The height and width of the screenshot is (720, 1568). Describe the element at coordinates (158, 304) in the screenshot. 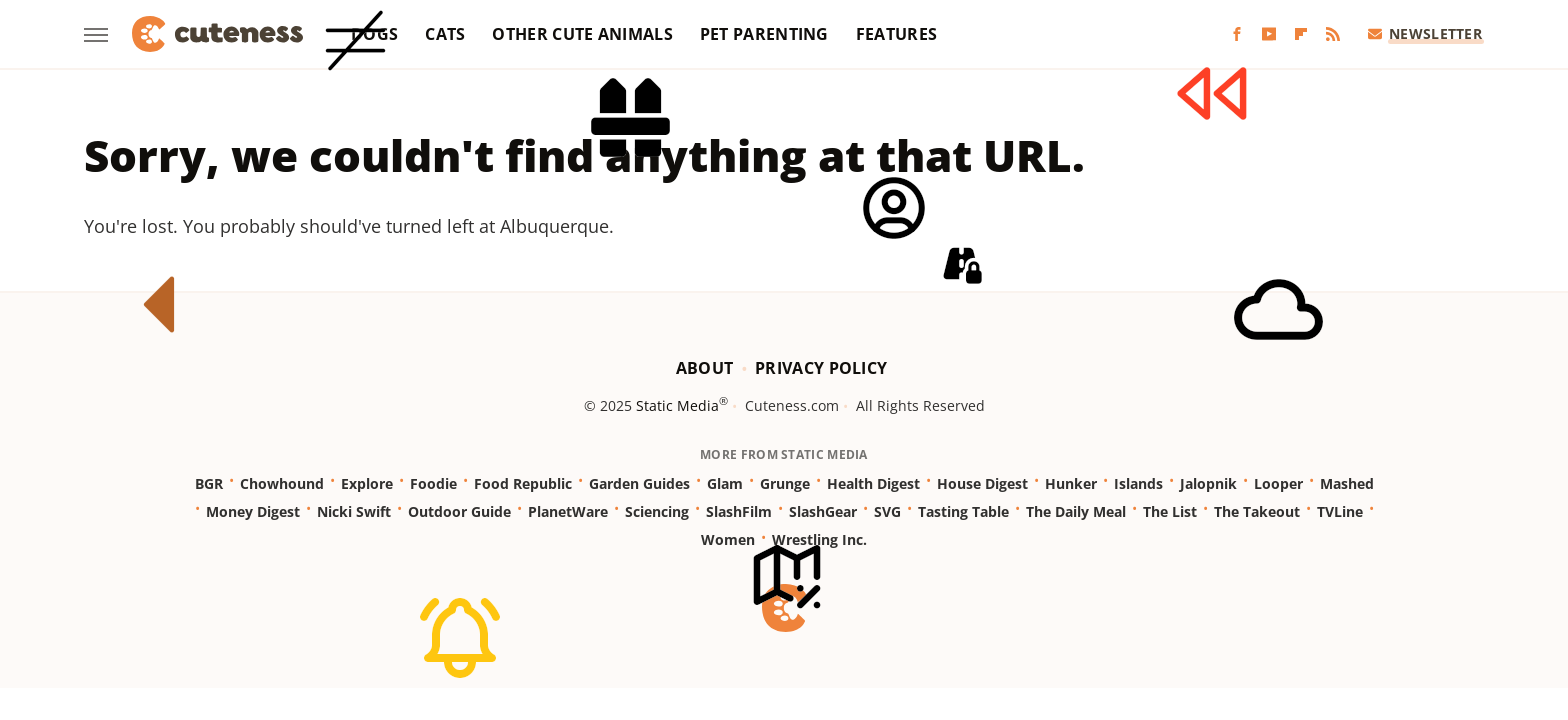

I see `navigate back to the previous screen` at that location.